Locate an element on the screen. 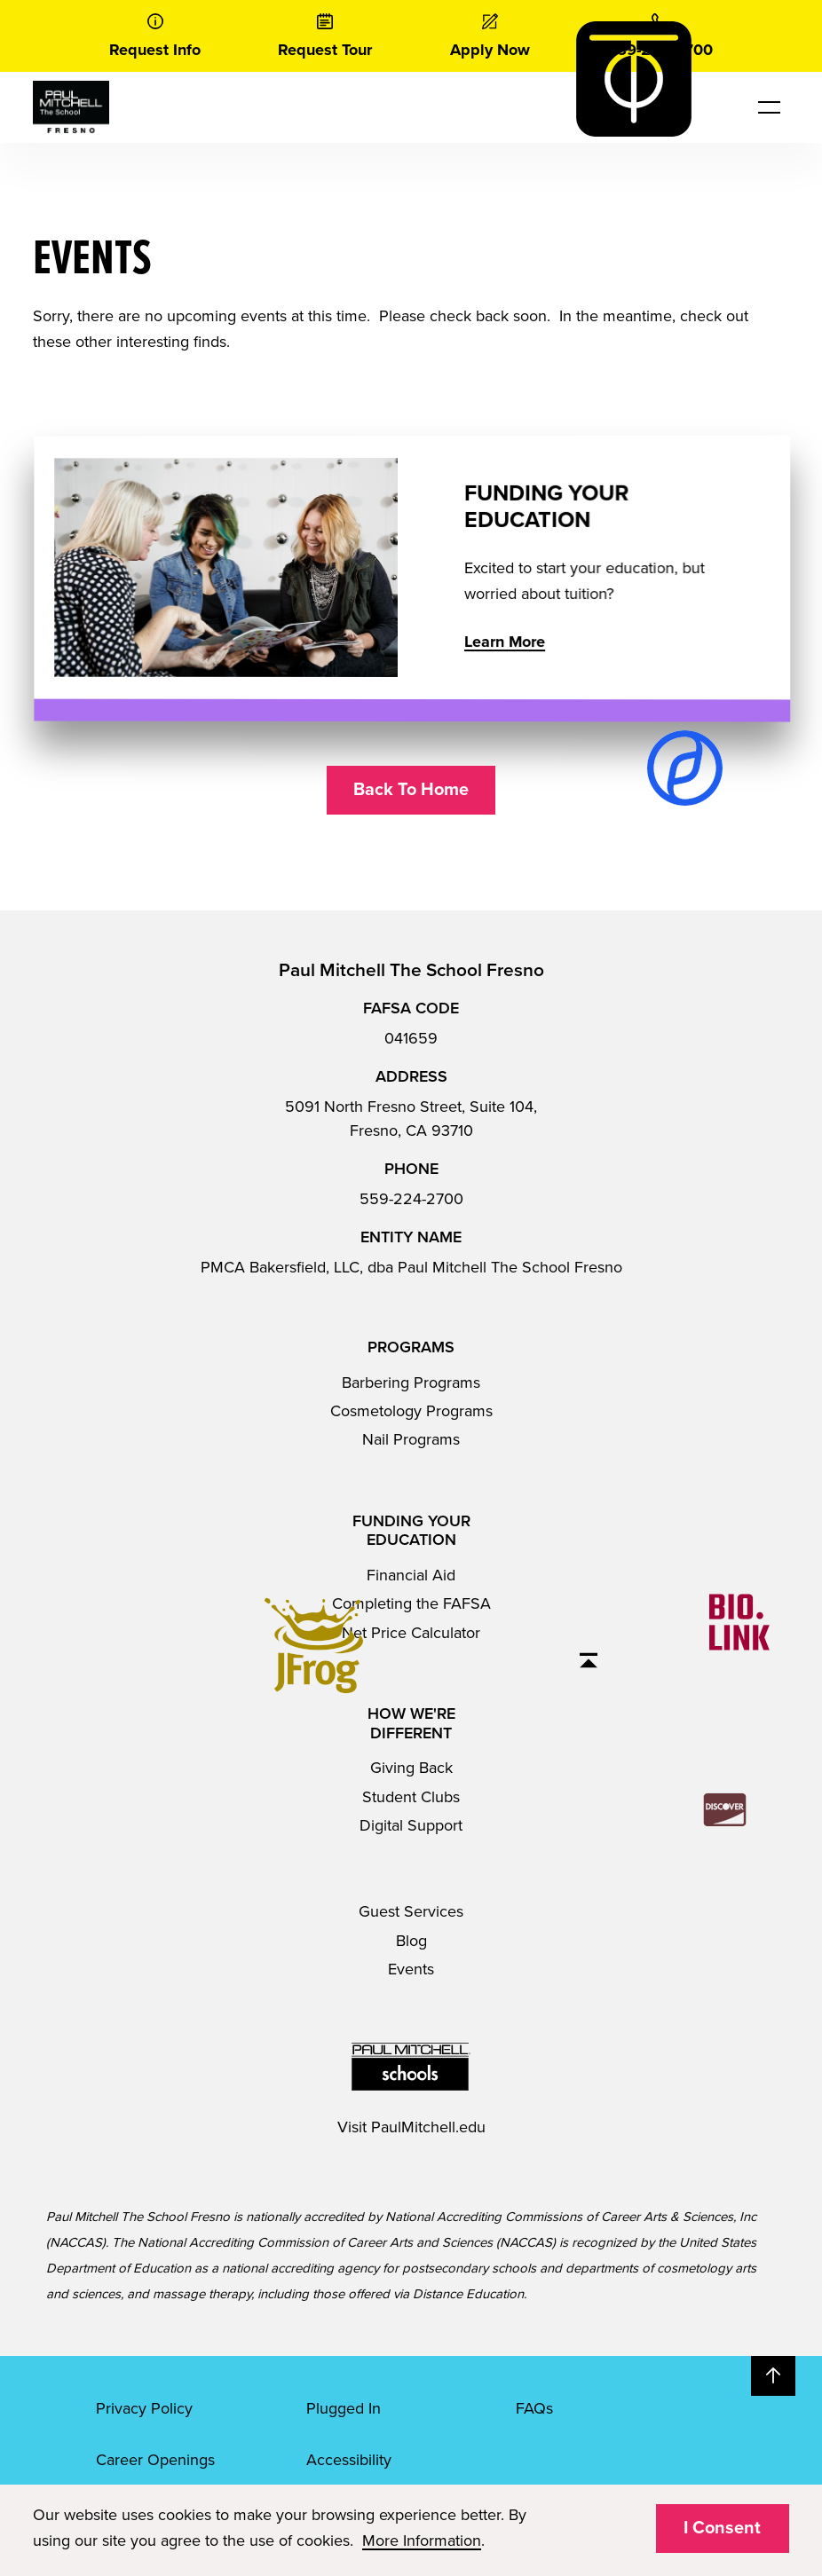 The image size is (822, 2576). navigate to JFrog DevOps platform is located at coordinates (313, 1645).